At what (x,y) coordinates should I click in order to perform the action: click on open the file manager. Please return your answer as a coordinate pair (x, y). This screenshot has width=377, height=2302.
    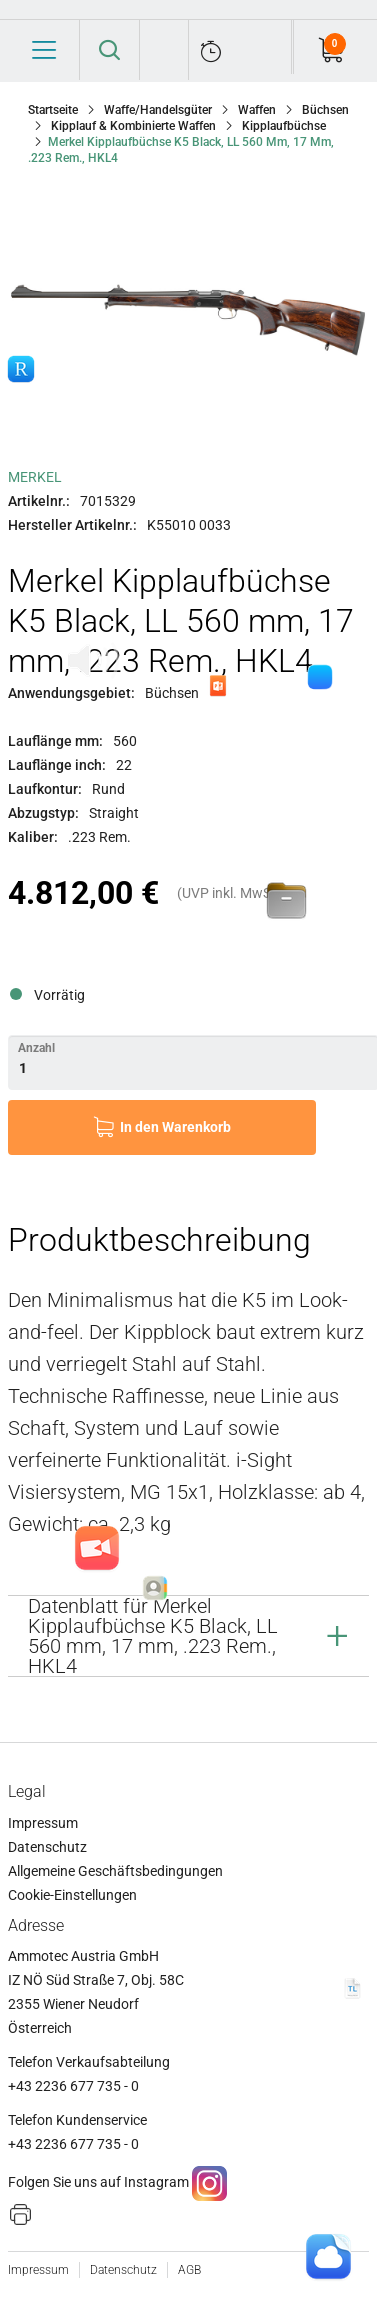
    Looking at the image, I should click on (286, 900).